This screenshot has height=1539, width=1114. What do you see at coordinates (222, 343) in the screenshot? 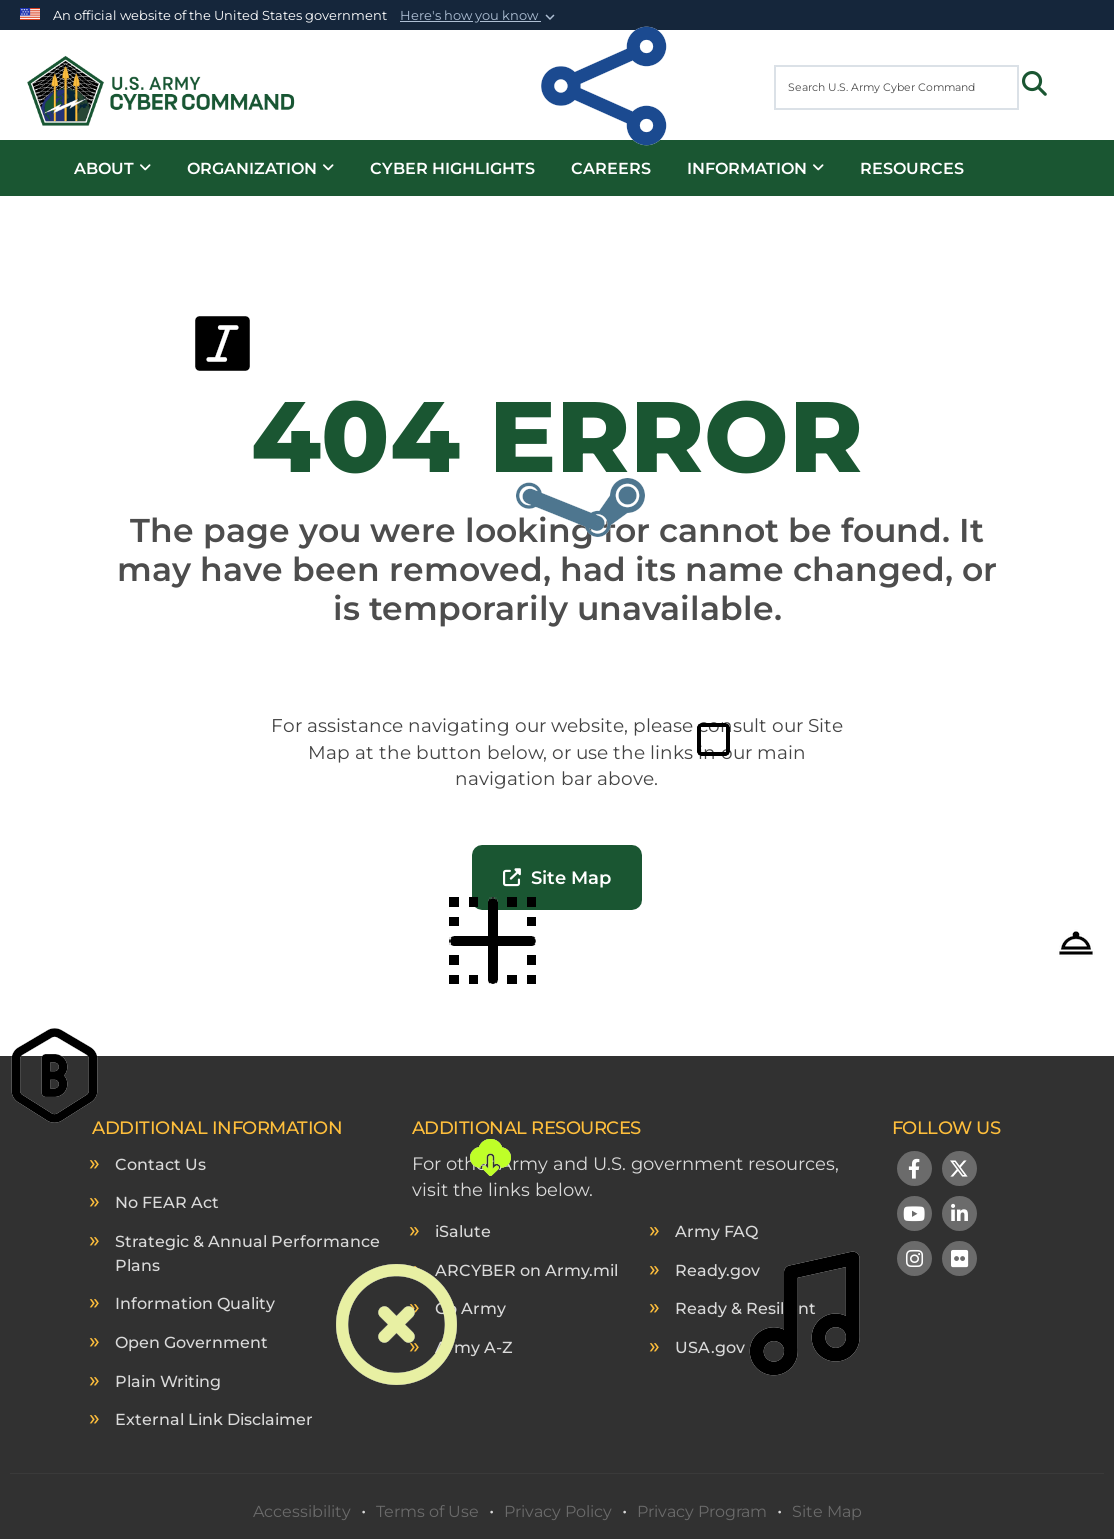
I see `apply italic formatting to selected text` at bounding box center [222, 343].